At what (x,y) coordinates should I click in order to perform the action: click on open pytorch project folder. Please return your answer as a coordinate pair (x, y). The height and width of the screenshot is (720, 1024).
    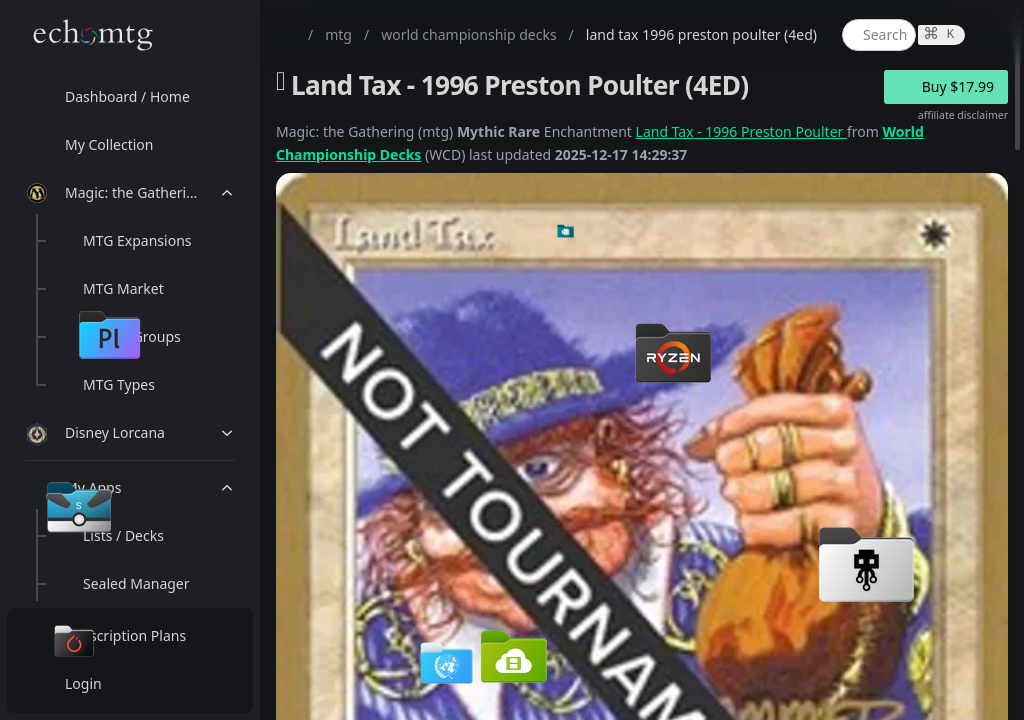
    Looking at the image, I should click on (74, 642).